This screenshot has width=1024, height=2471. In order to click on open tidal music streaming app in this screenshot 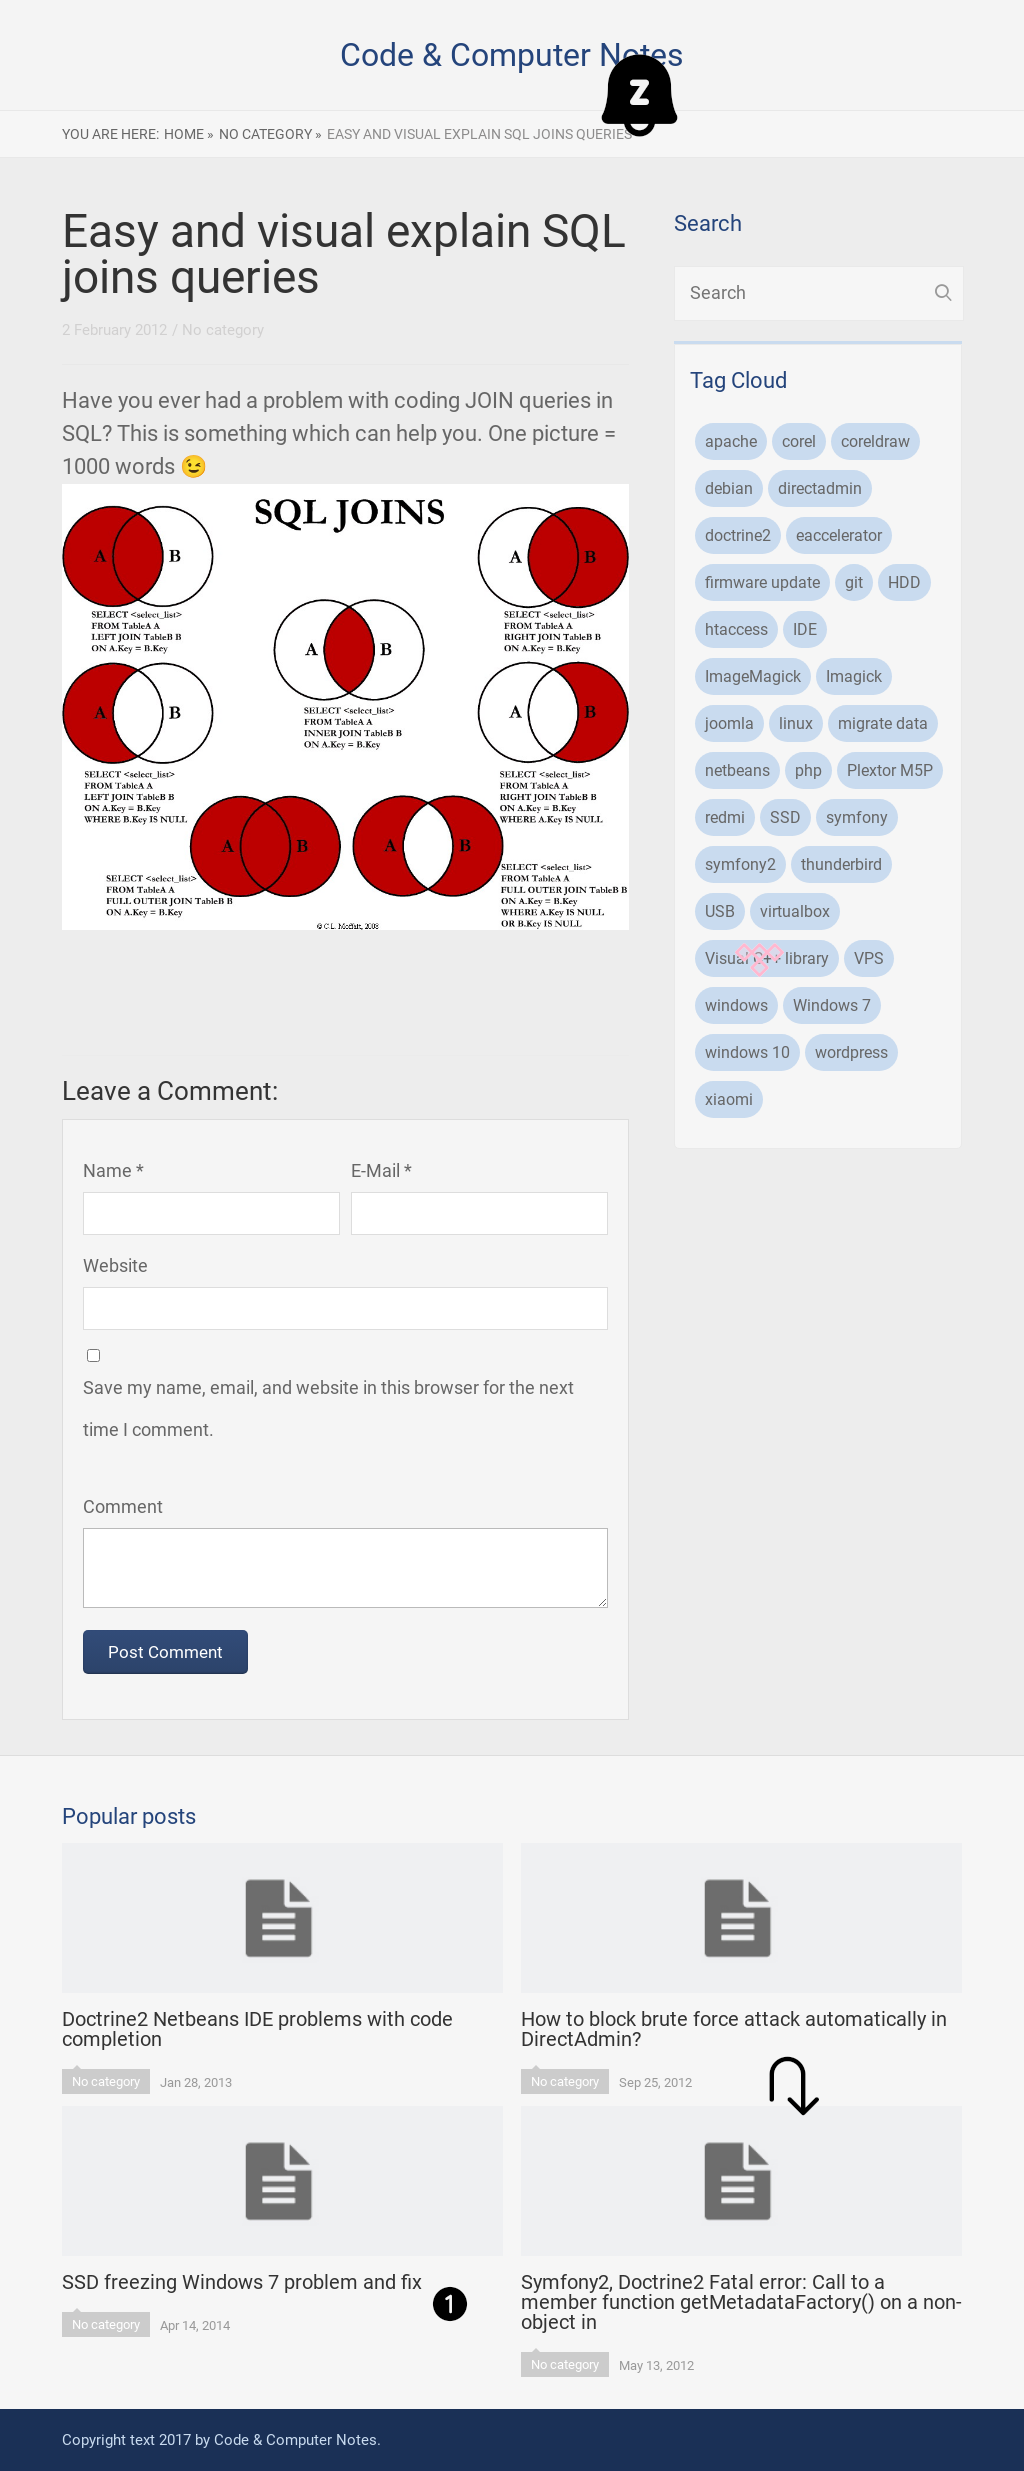, I will do `click(759, 958)`.